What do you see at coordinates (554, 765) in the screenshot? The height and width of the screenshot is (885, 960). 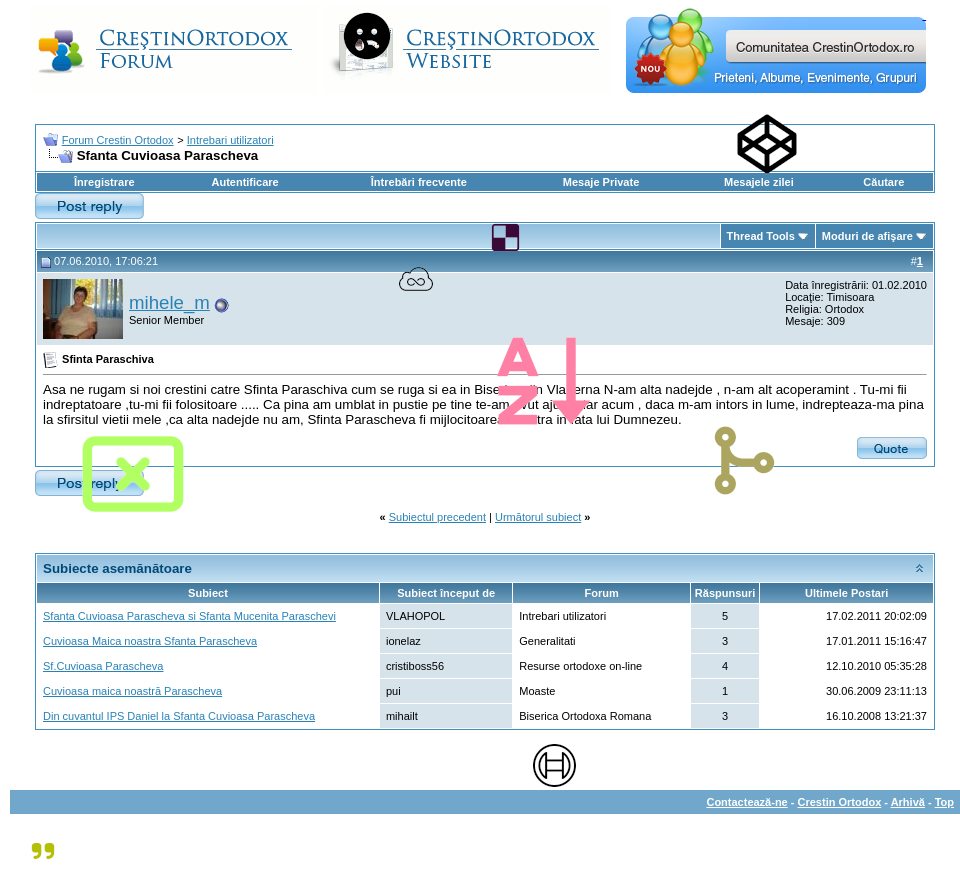 I see `bosch brand or product identifier` at bounding box center [554, 765].